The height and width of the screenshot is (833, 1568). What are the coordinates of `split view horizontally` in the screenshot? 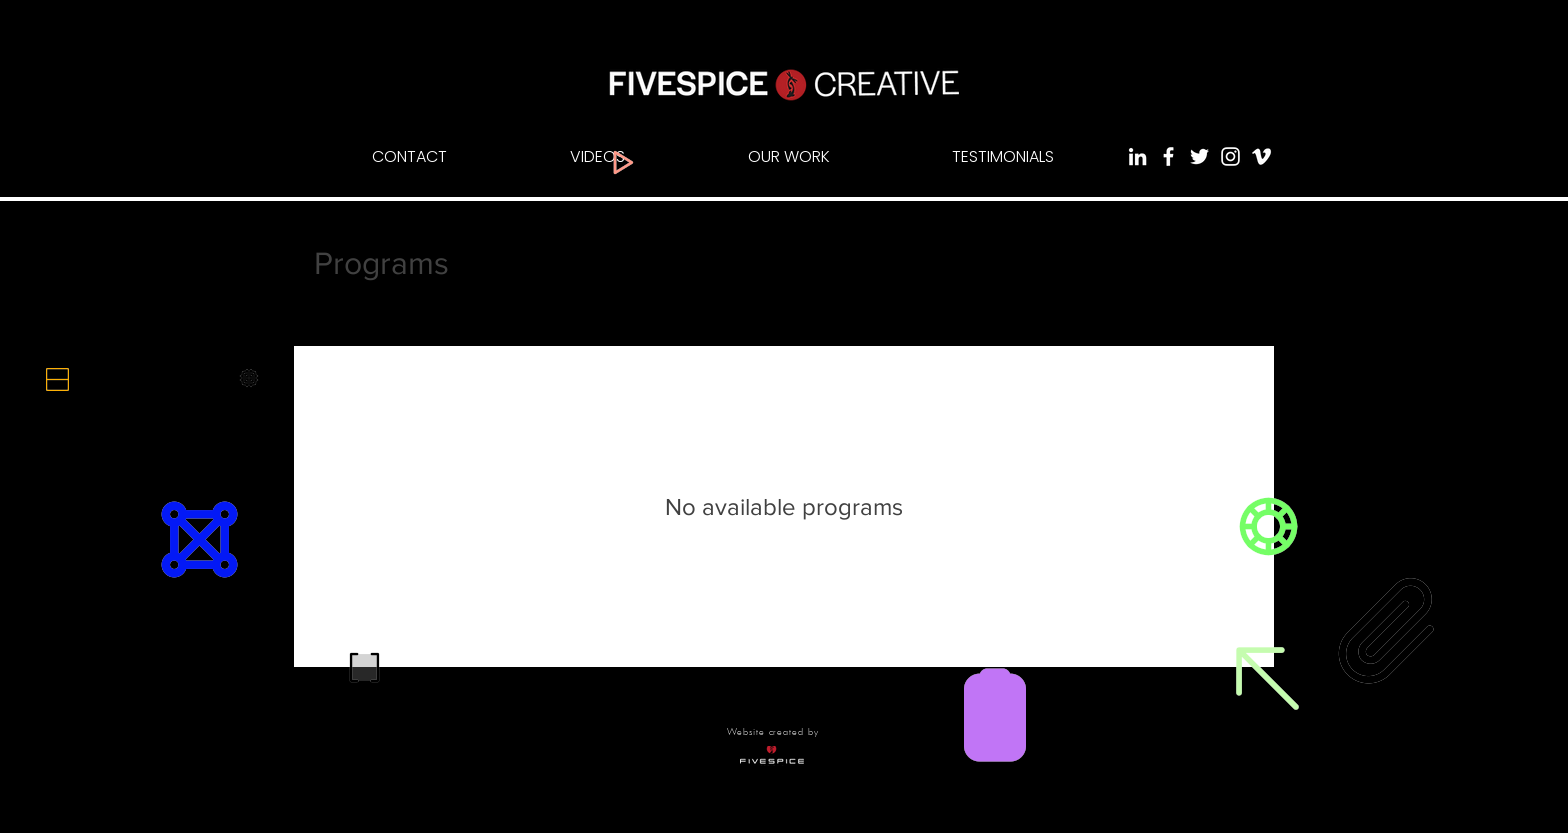 It's located at (57, 379).